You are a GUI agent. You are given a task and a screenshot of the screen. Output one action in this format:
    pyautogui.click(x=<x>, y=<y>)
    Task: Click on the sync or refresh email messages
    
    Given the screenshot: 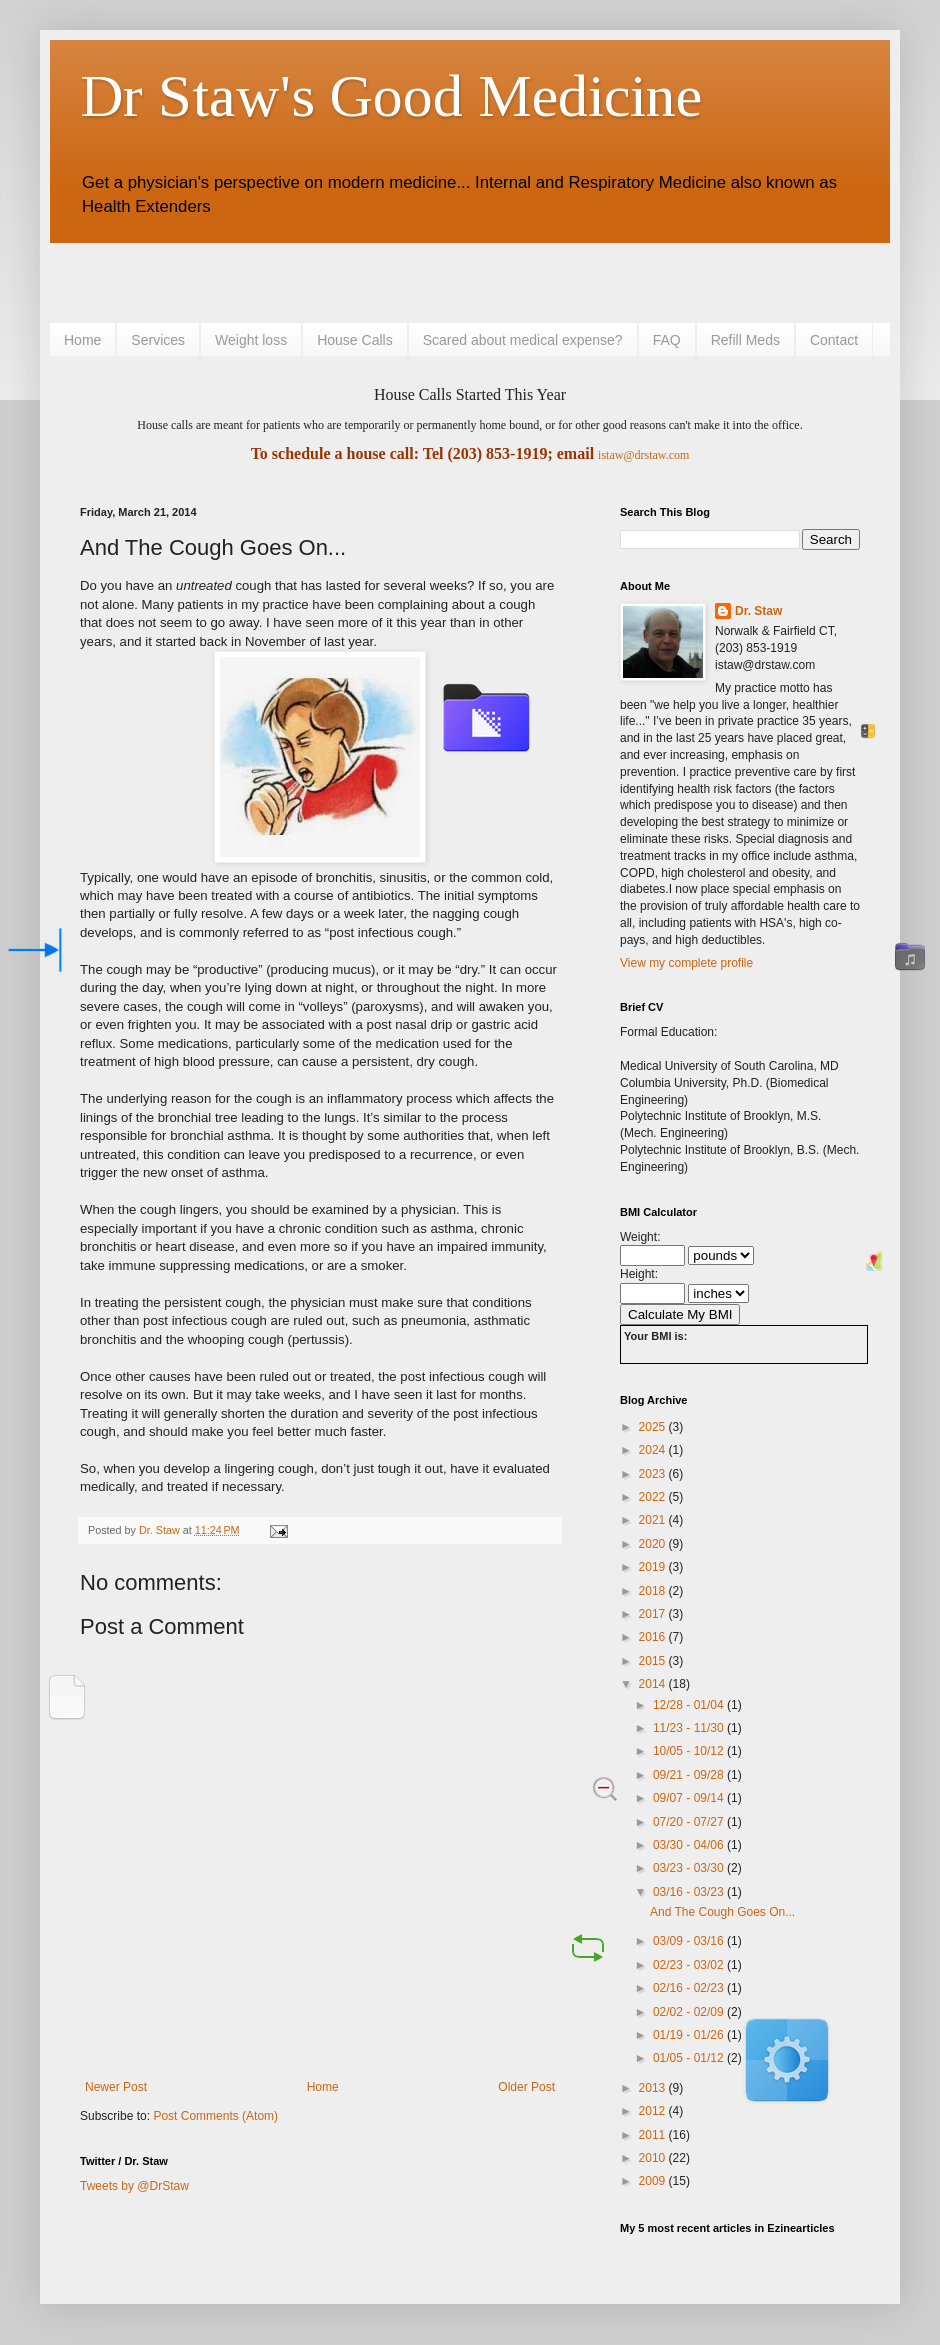 What is the action you would take?
    pyautogui.click(x=588, y=1948)
    